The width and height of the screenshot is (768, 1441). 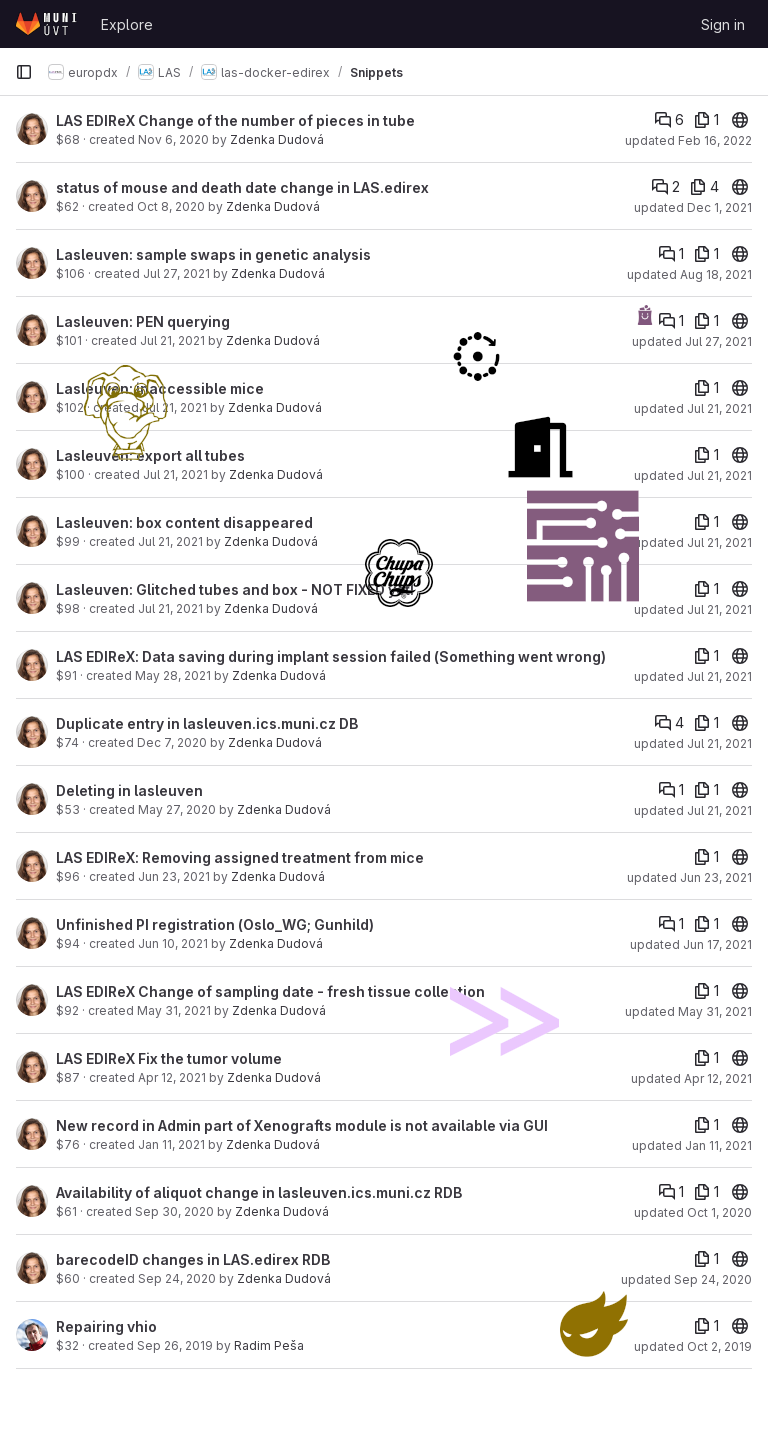 I want to click on multisim circuit simulation software logo, so click(x=583, y=546).